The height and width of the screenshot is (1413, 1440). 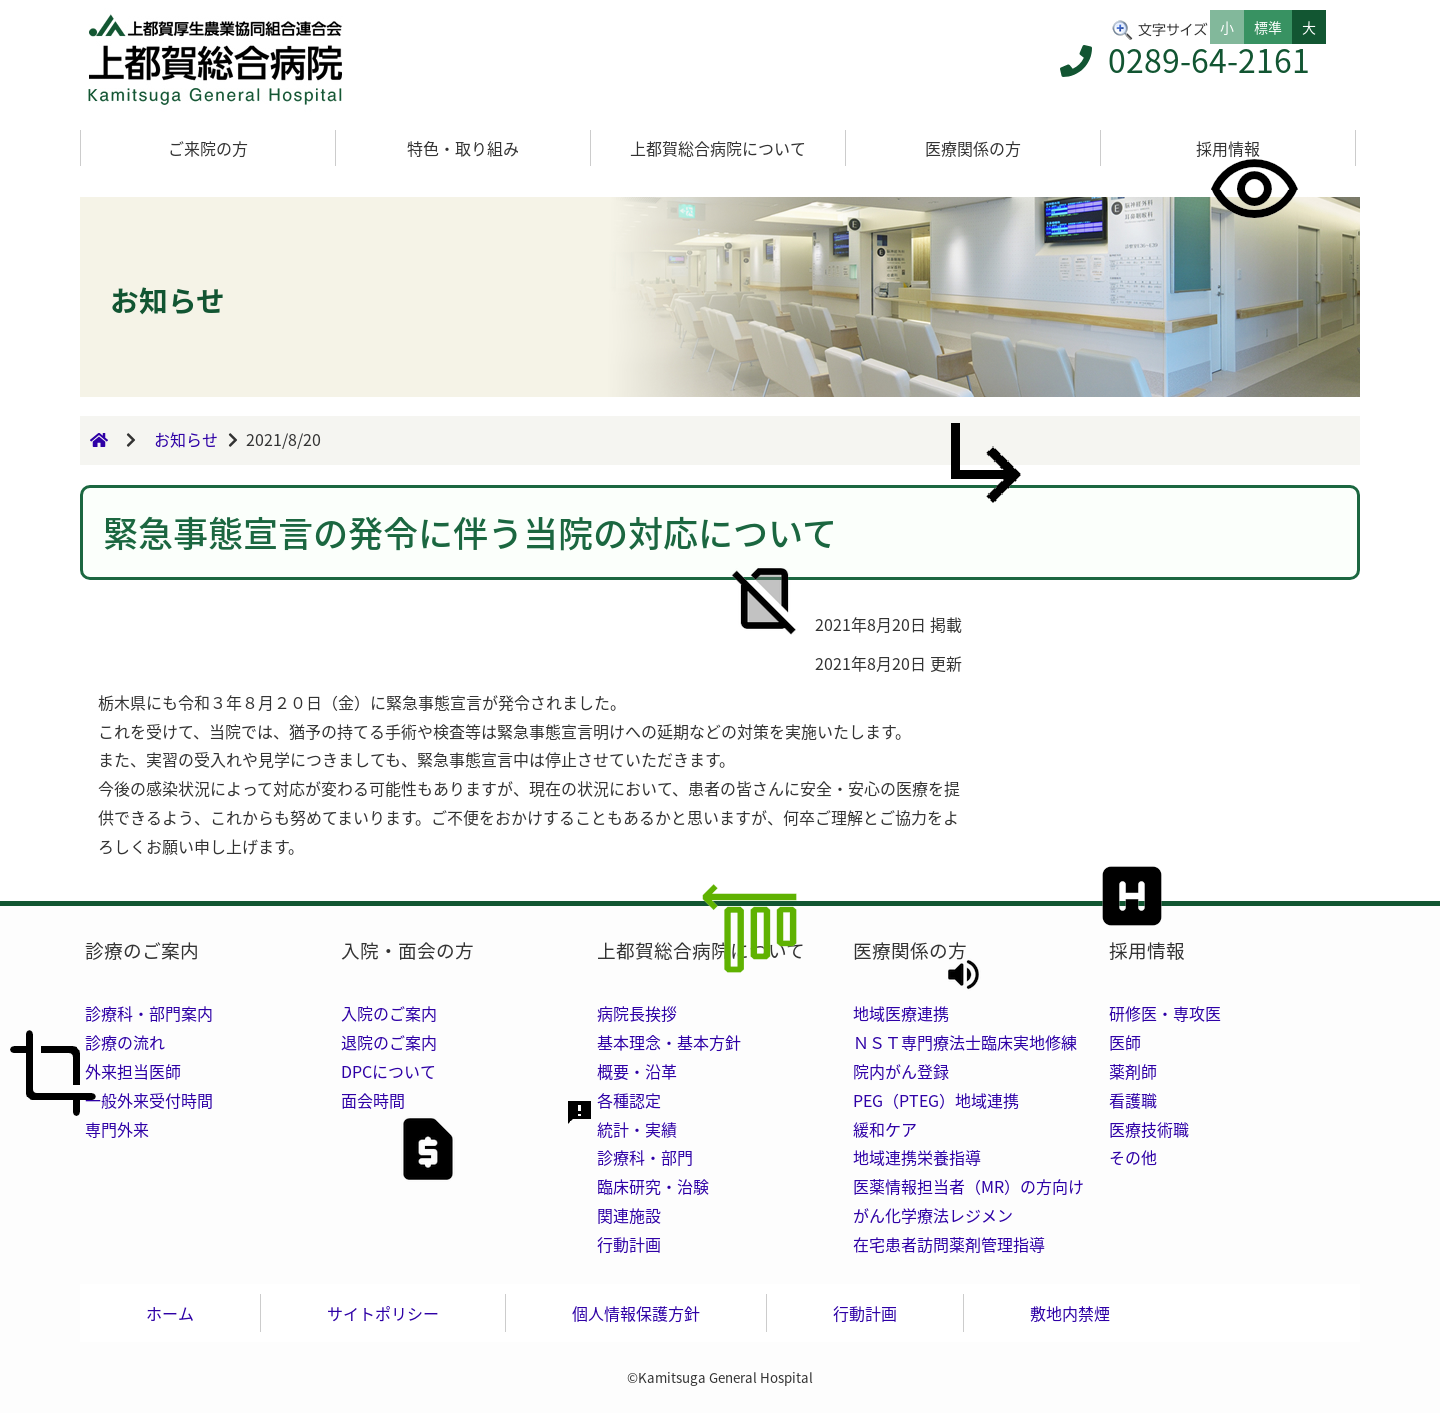 I want to click on crop an image, so click(x=53, y=1073).